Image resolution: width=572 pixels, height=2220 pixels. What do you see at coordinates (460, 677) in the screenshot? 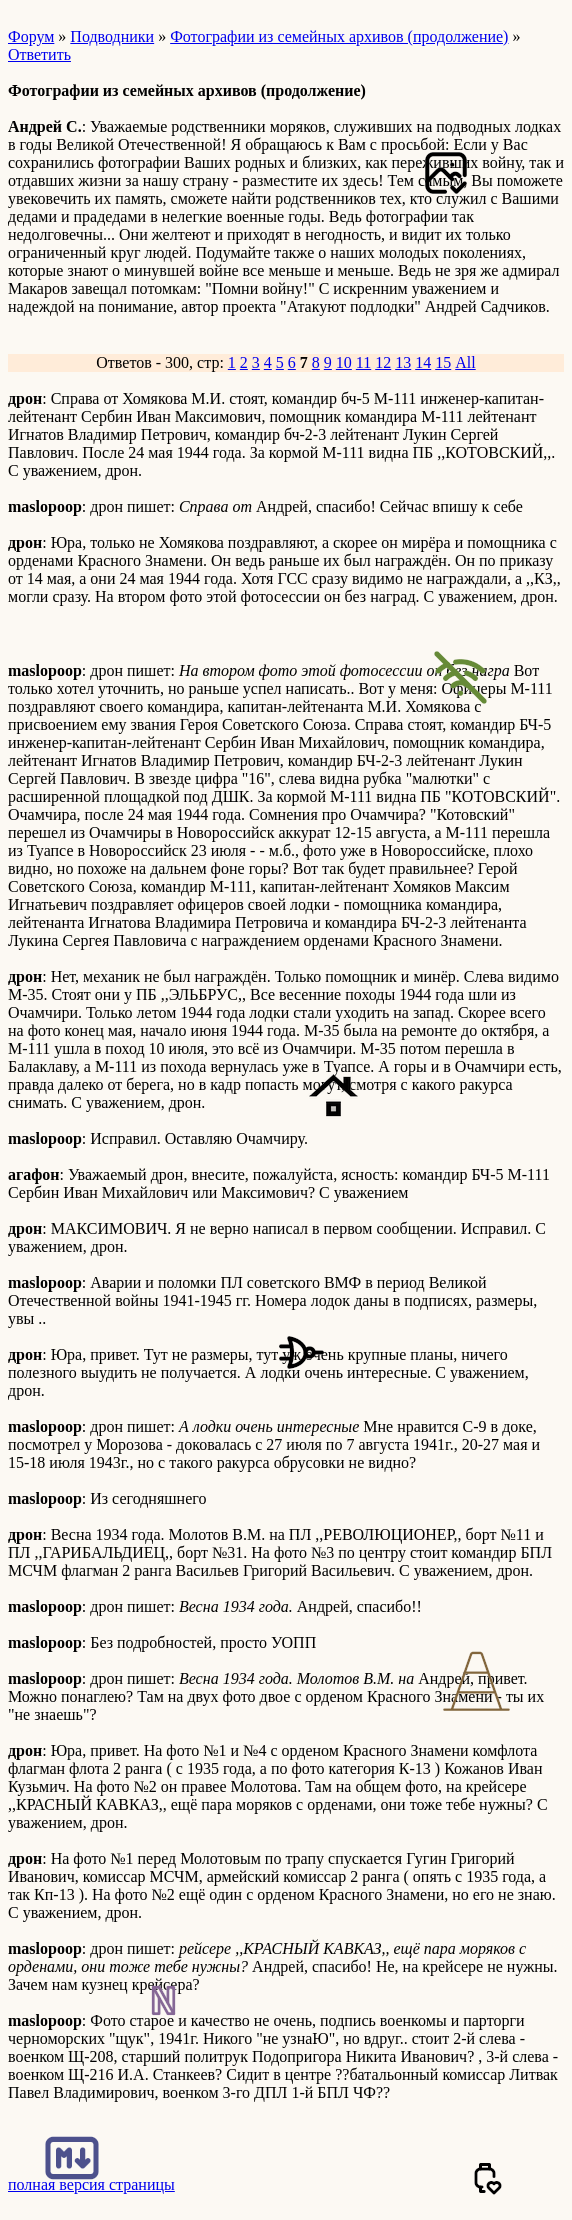
I see `indicates wifi is disabled or unavailable` at bounding box center [460, 677].